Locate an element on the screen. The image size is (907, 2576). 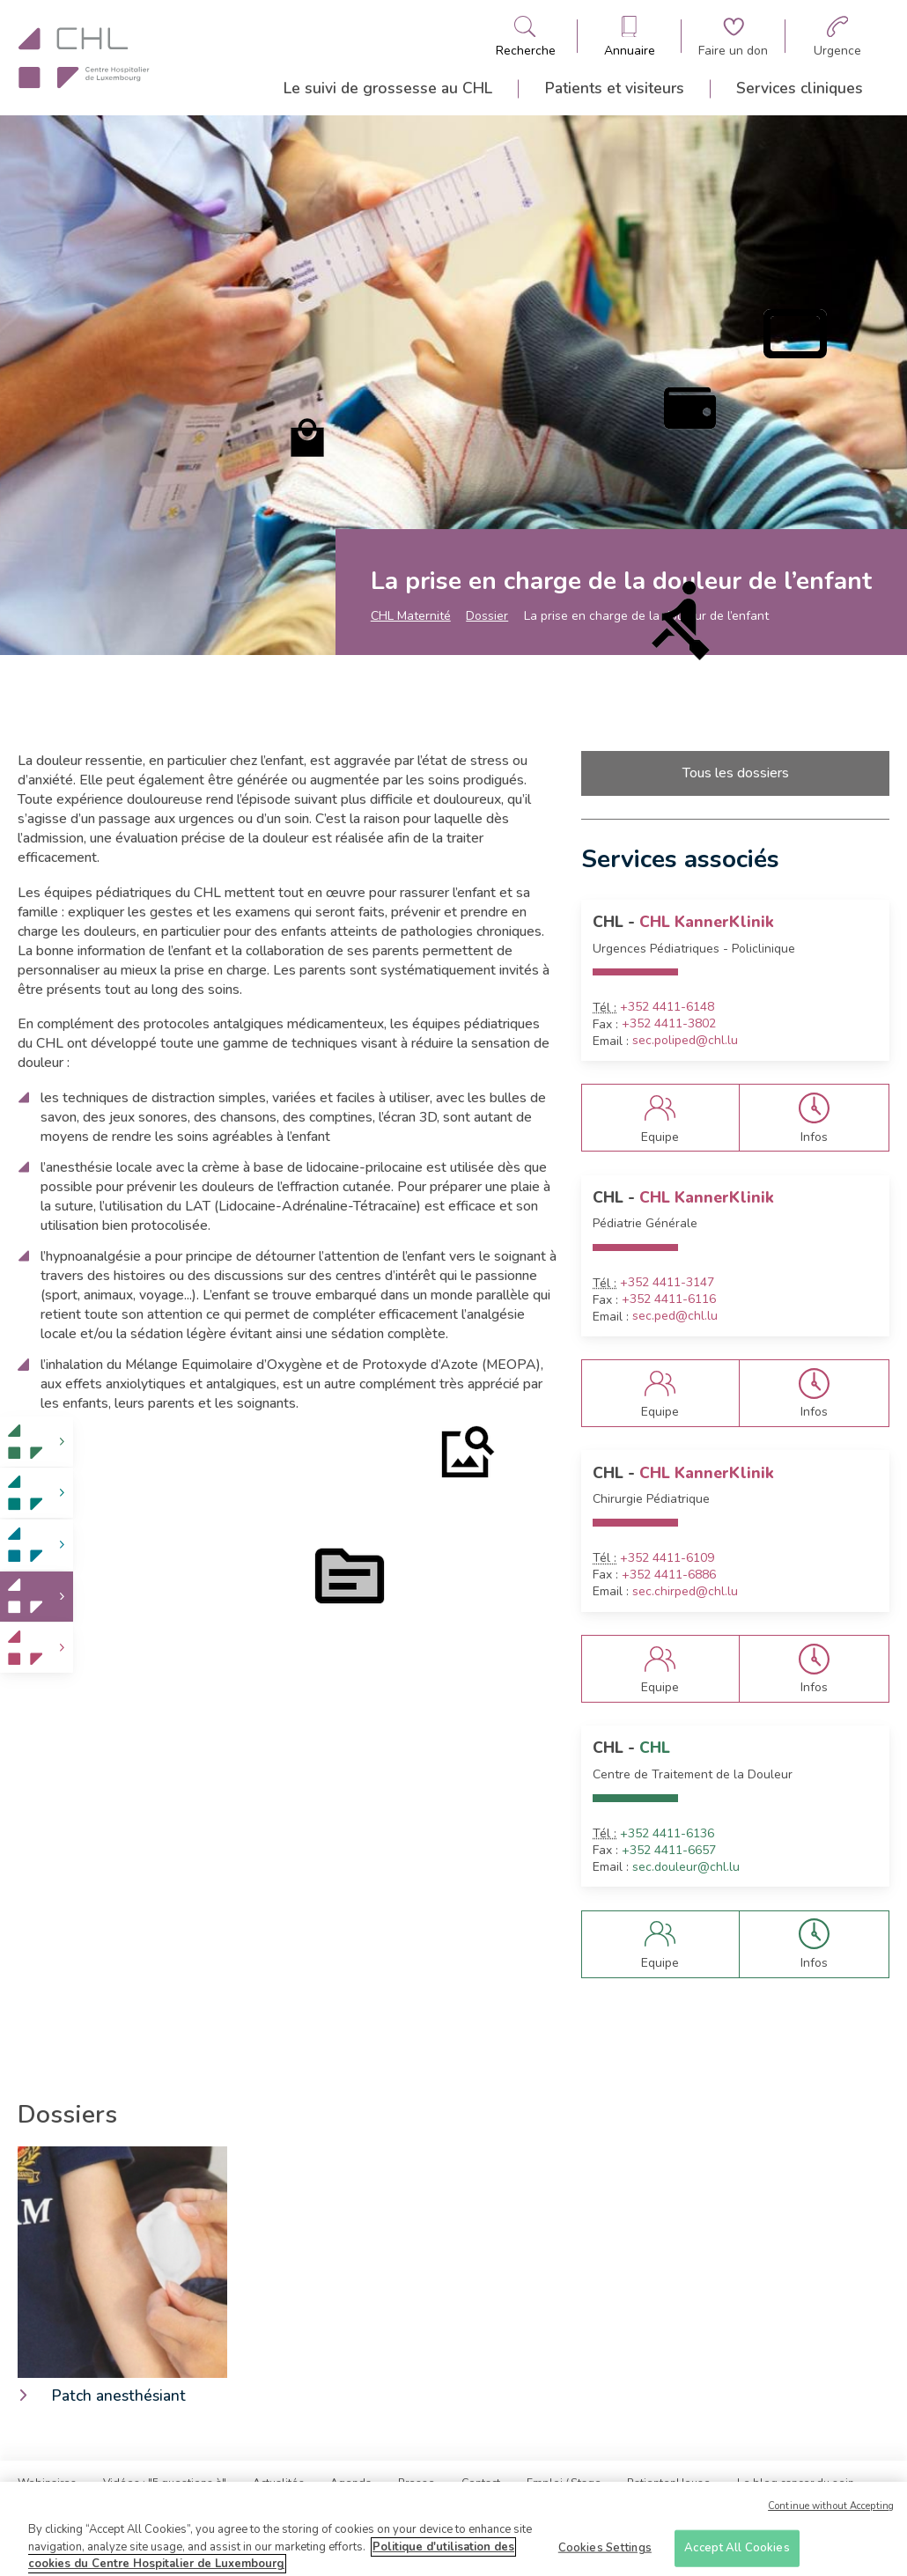
search by image or photo is located at coordinates (468, 1452).